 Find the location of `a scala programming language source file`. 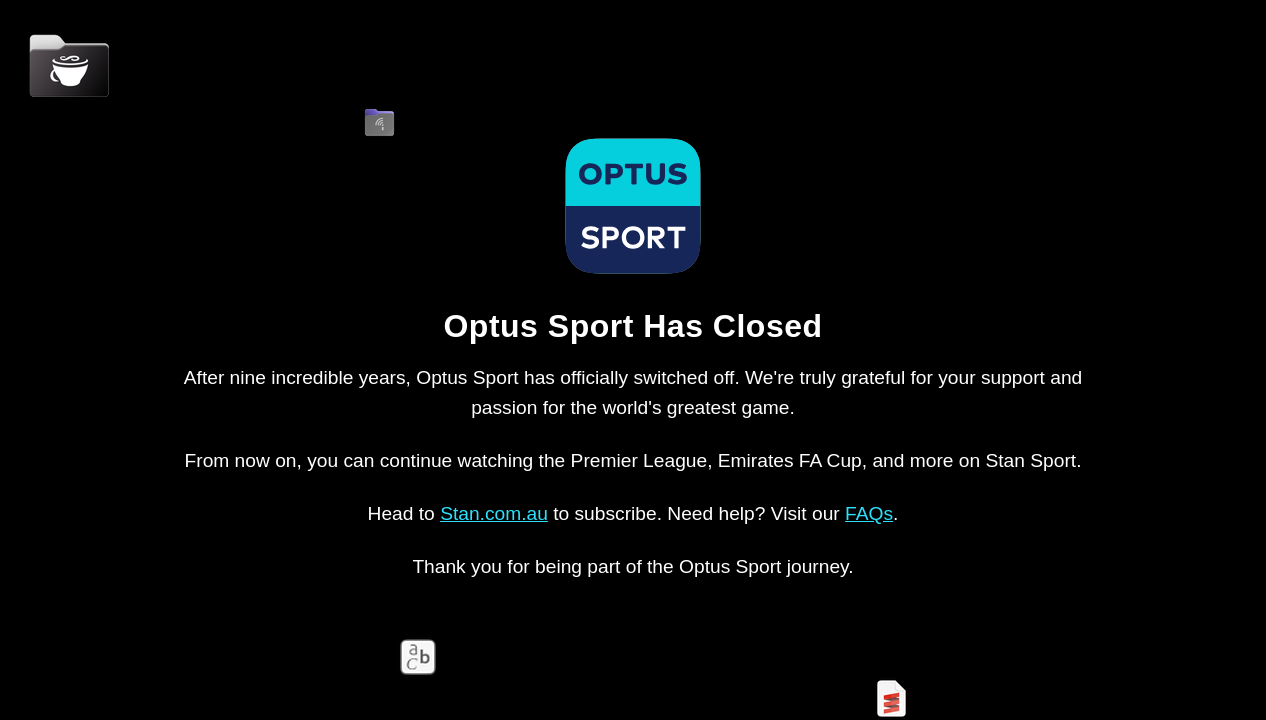

a scala programming language source file is located at coordinates (891, 698).